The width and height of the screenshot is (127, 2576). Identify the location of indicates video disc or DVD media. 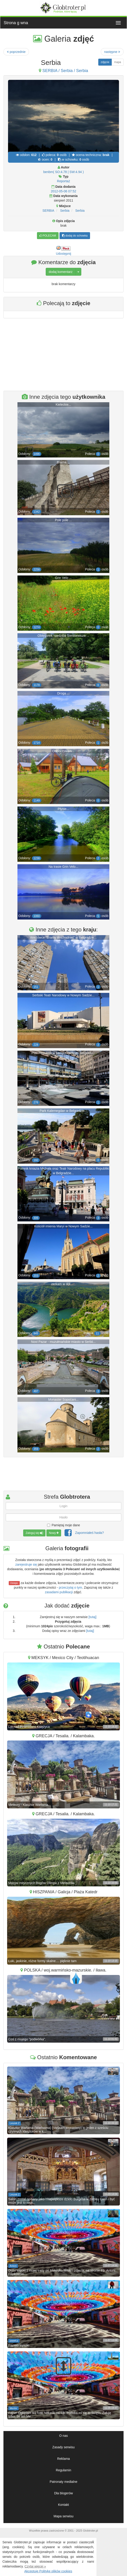
(83, 1417).